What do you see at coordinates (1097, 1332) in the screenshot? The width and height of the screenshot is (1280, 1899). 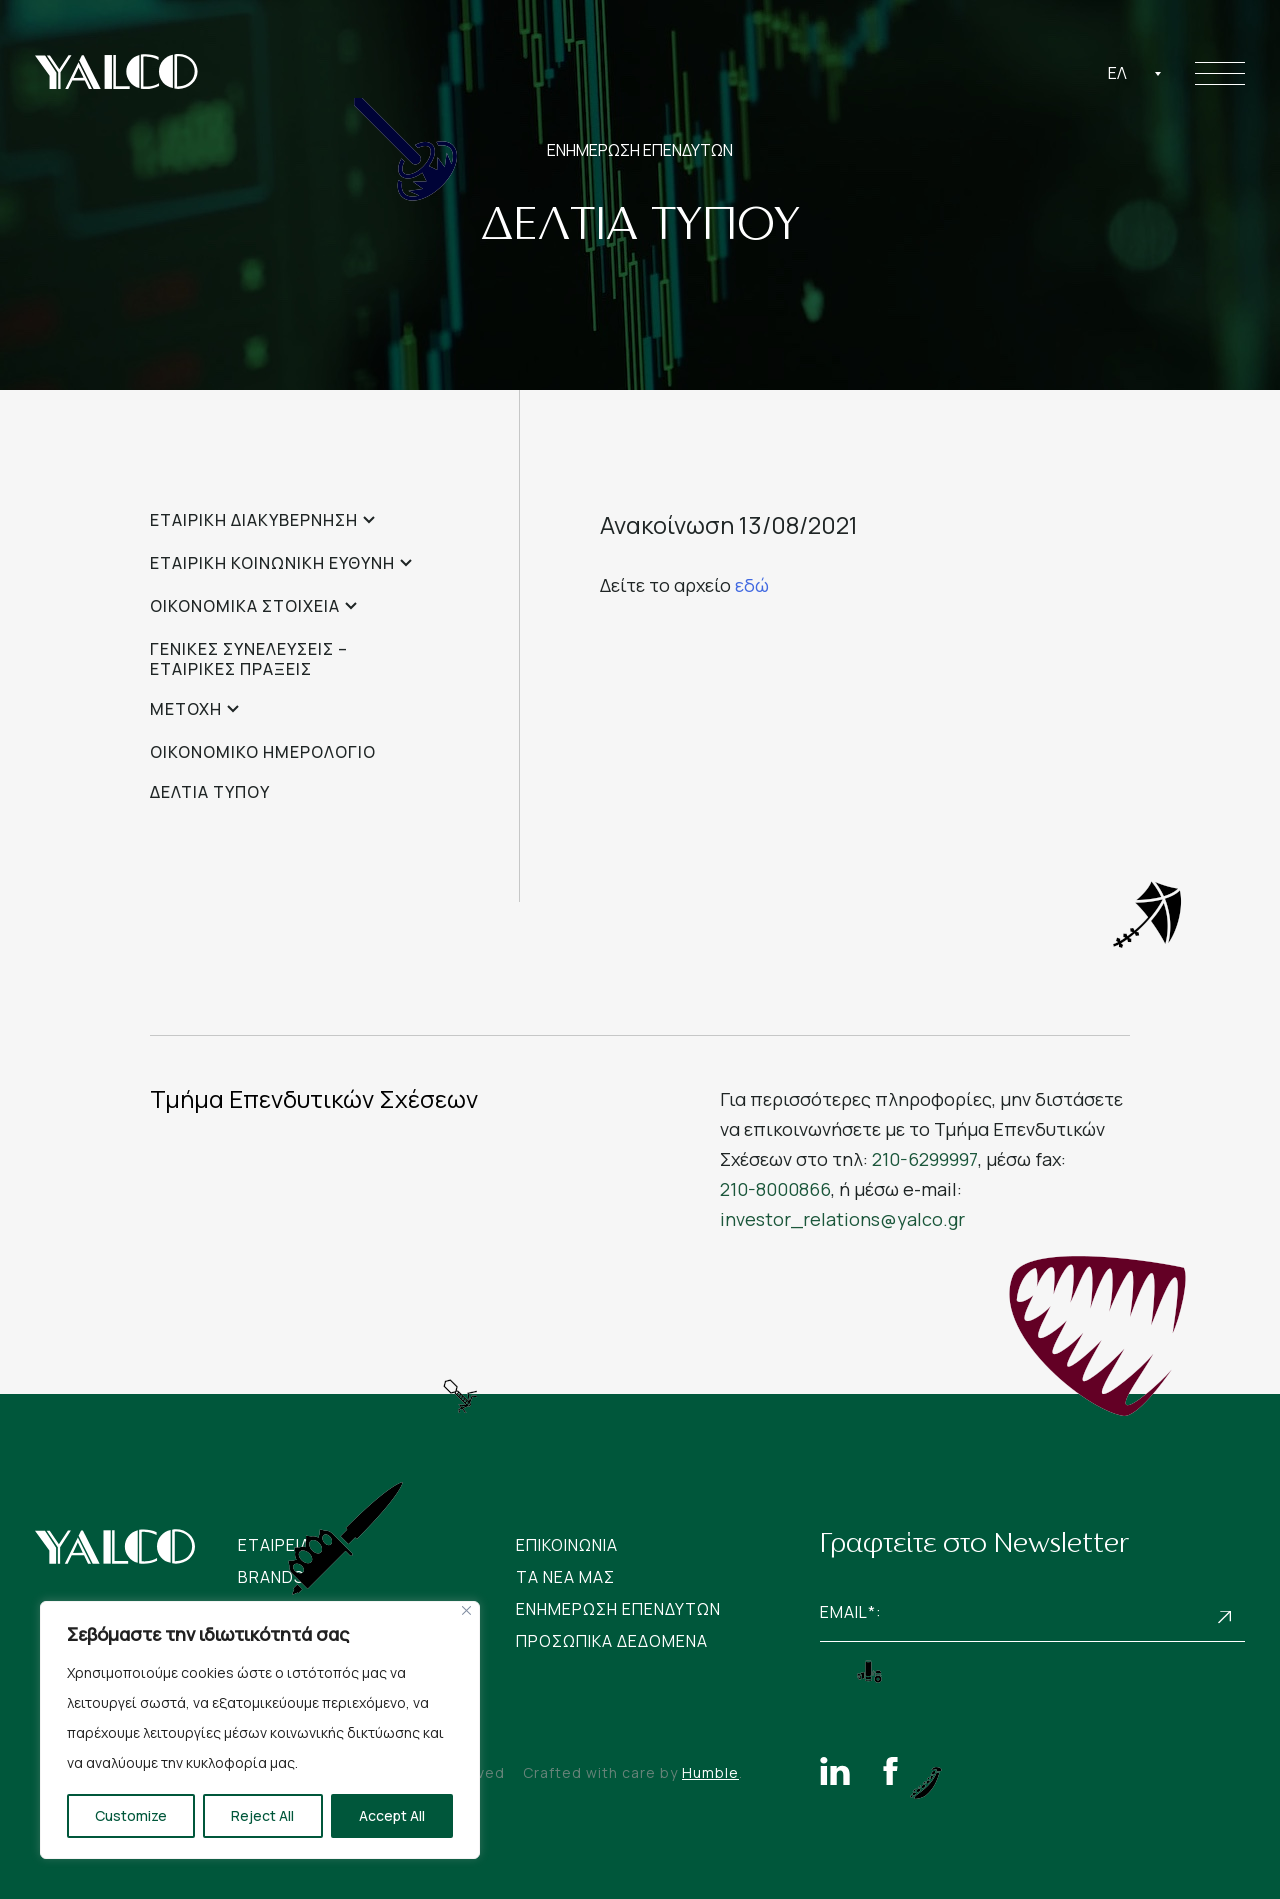 I see `select a monster or creature type in a game` at bounding box center [1097, 1332].